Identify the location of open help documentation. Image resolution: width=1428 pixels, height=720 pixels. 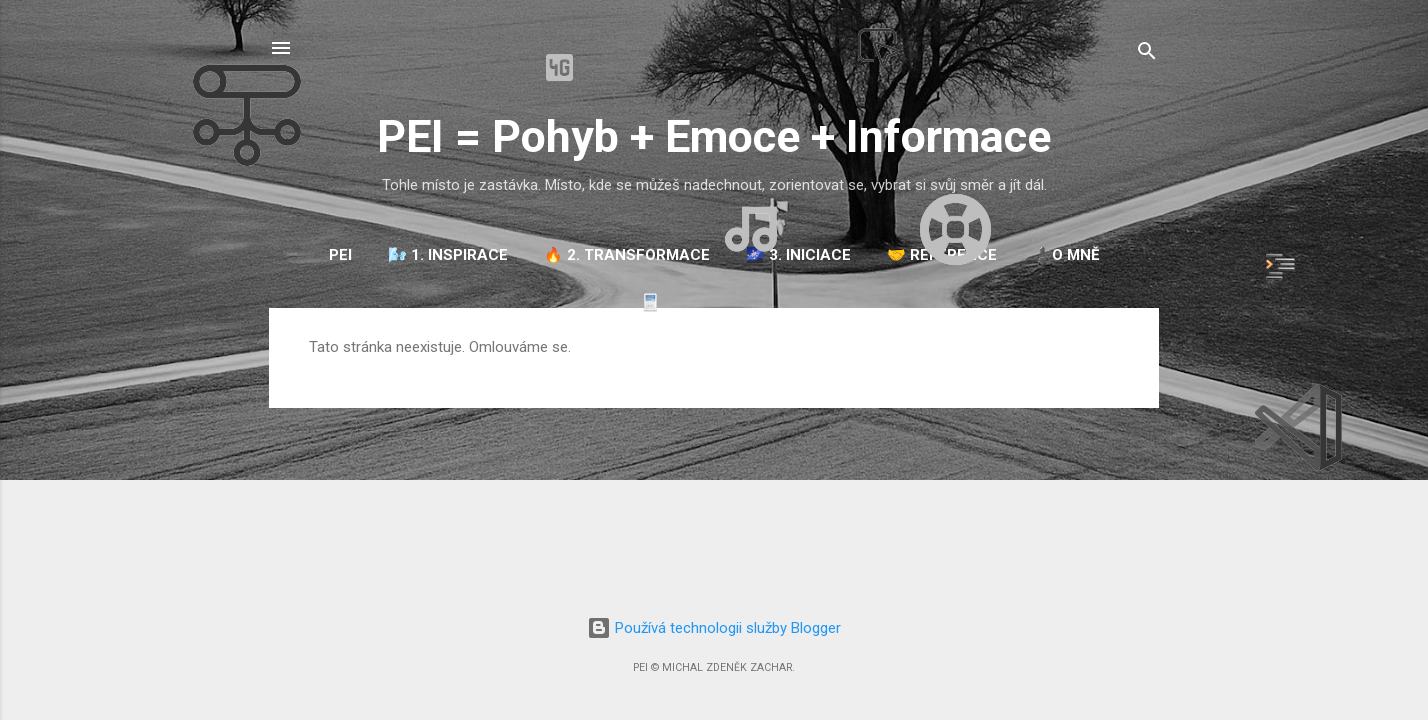
(955, 229).